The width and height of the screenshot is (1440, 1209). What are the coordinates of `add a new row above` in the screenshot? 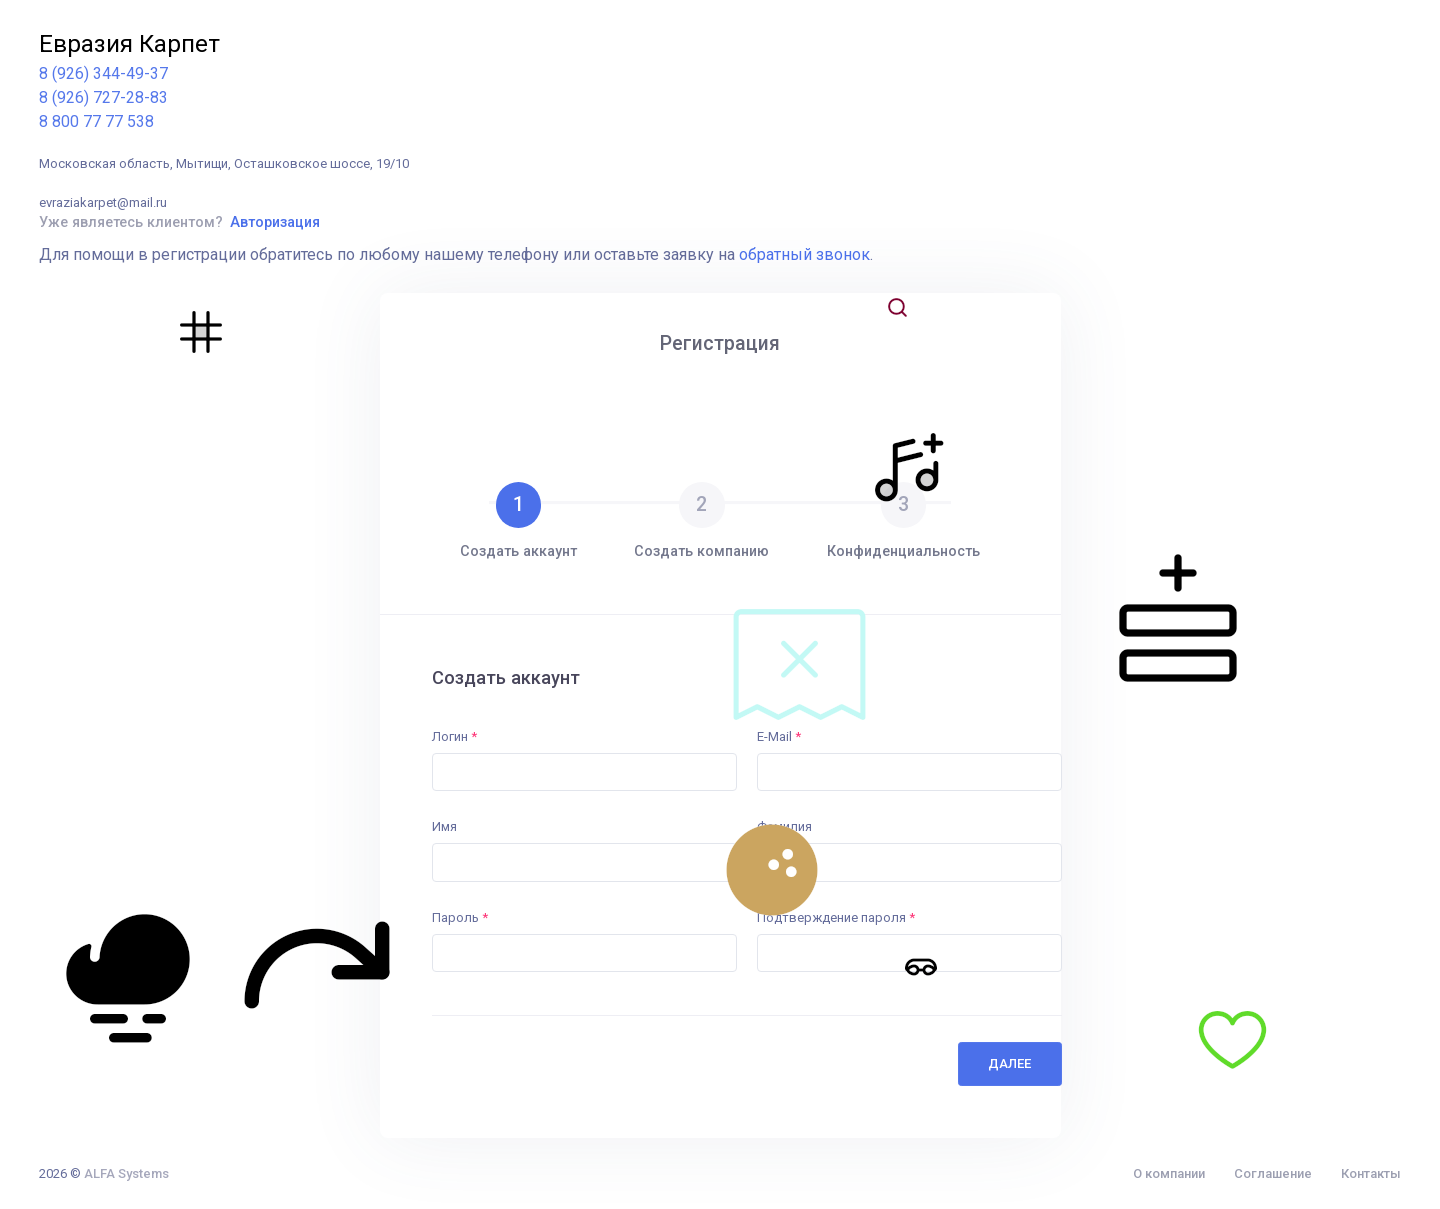 It's located at (1178, 628).